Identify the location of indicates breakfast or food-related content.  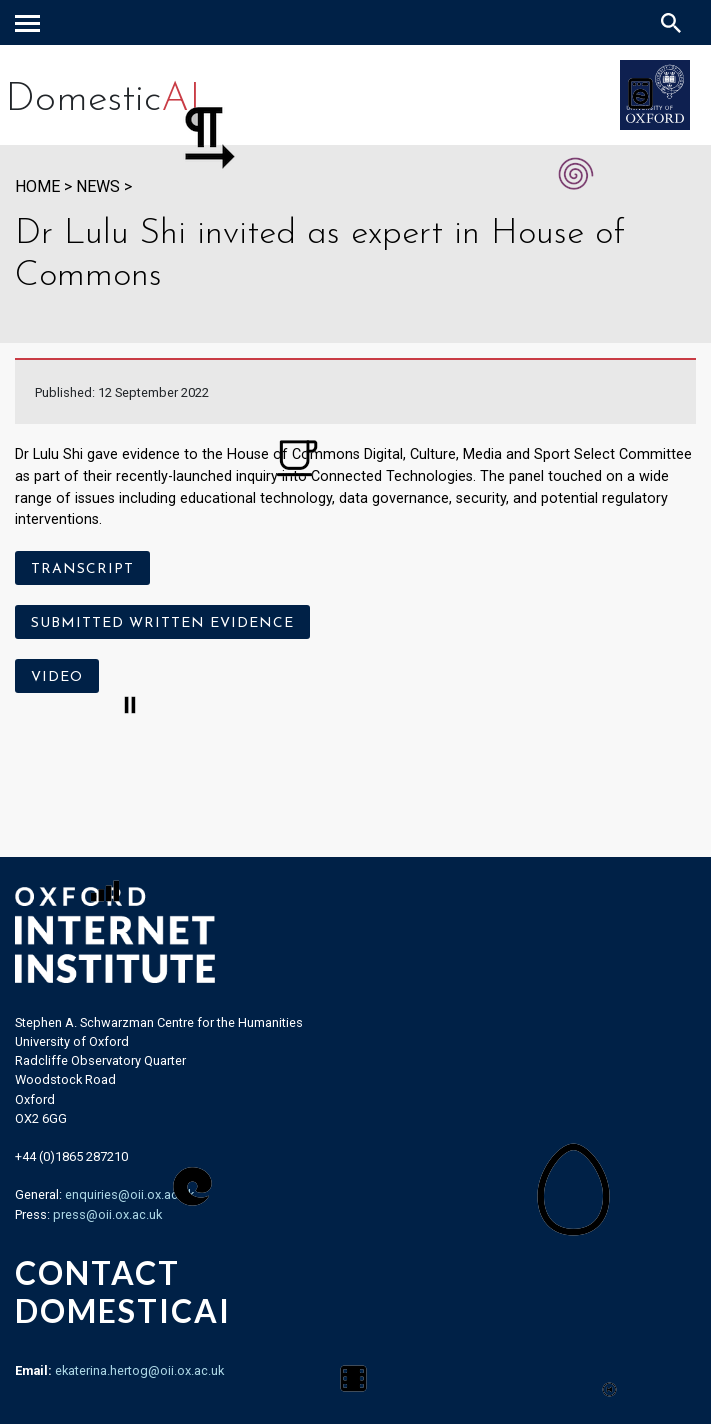
(573, 1189).